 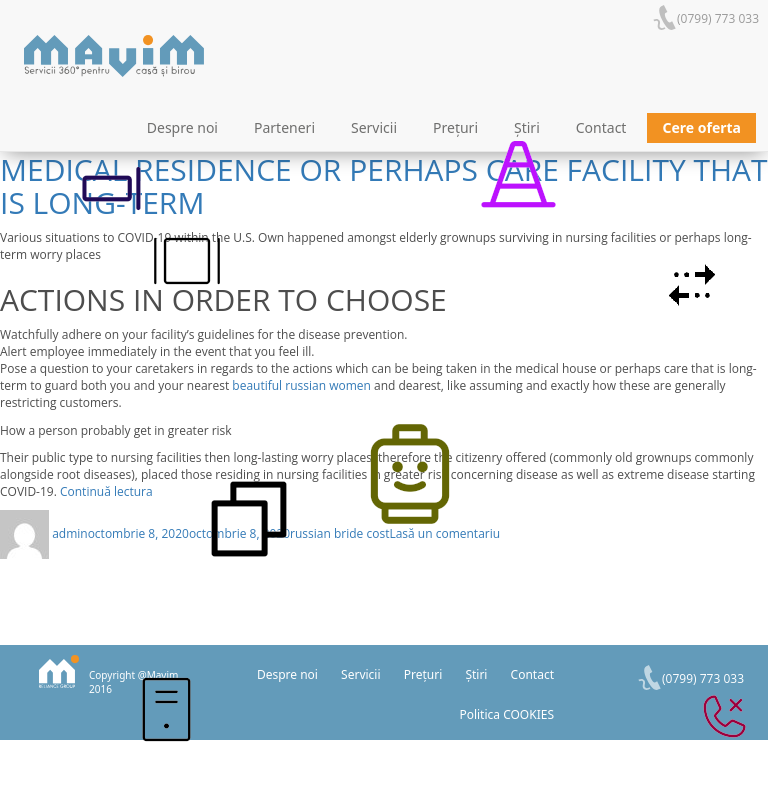 What do you see at coordinates (112, 188) in the screenshot?
I see `align content to the right` at bounding box center [112, 188].